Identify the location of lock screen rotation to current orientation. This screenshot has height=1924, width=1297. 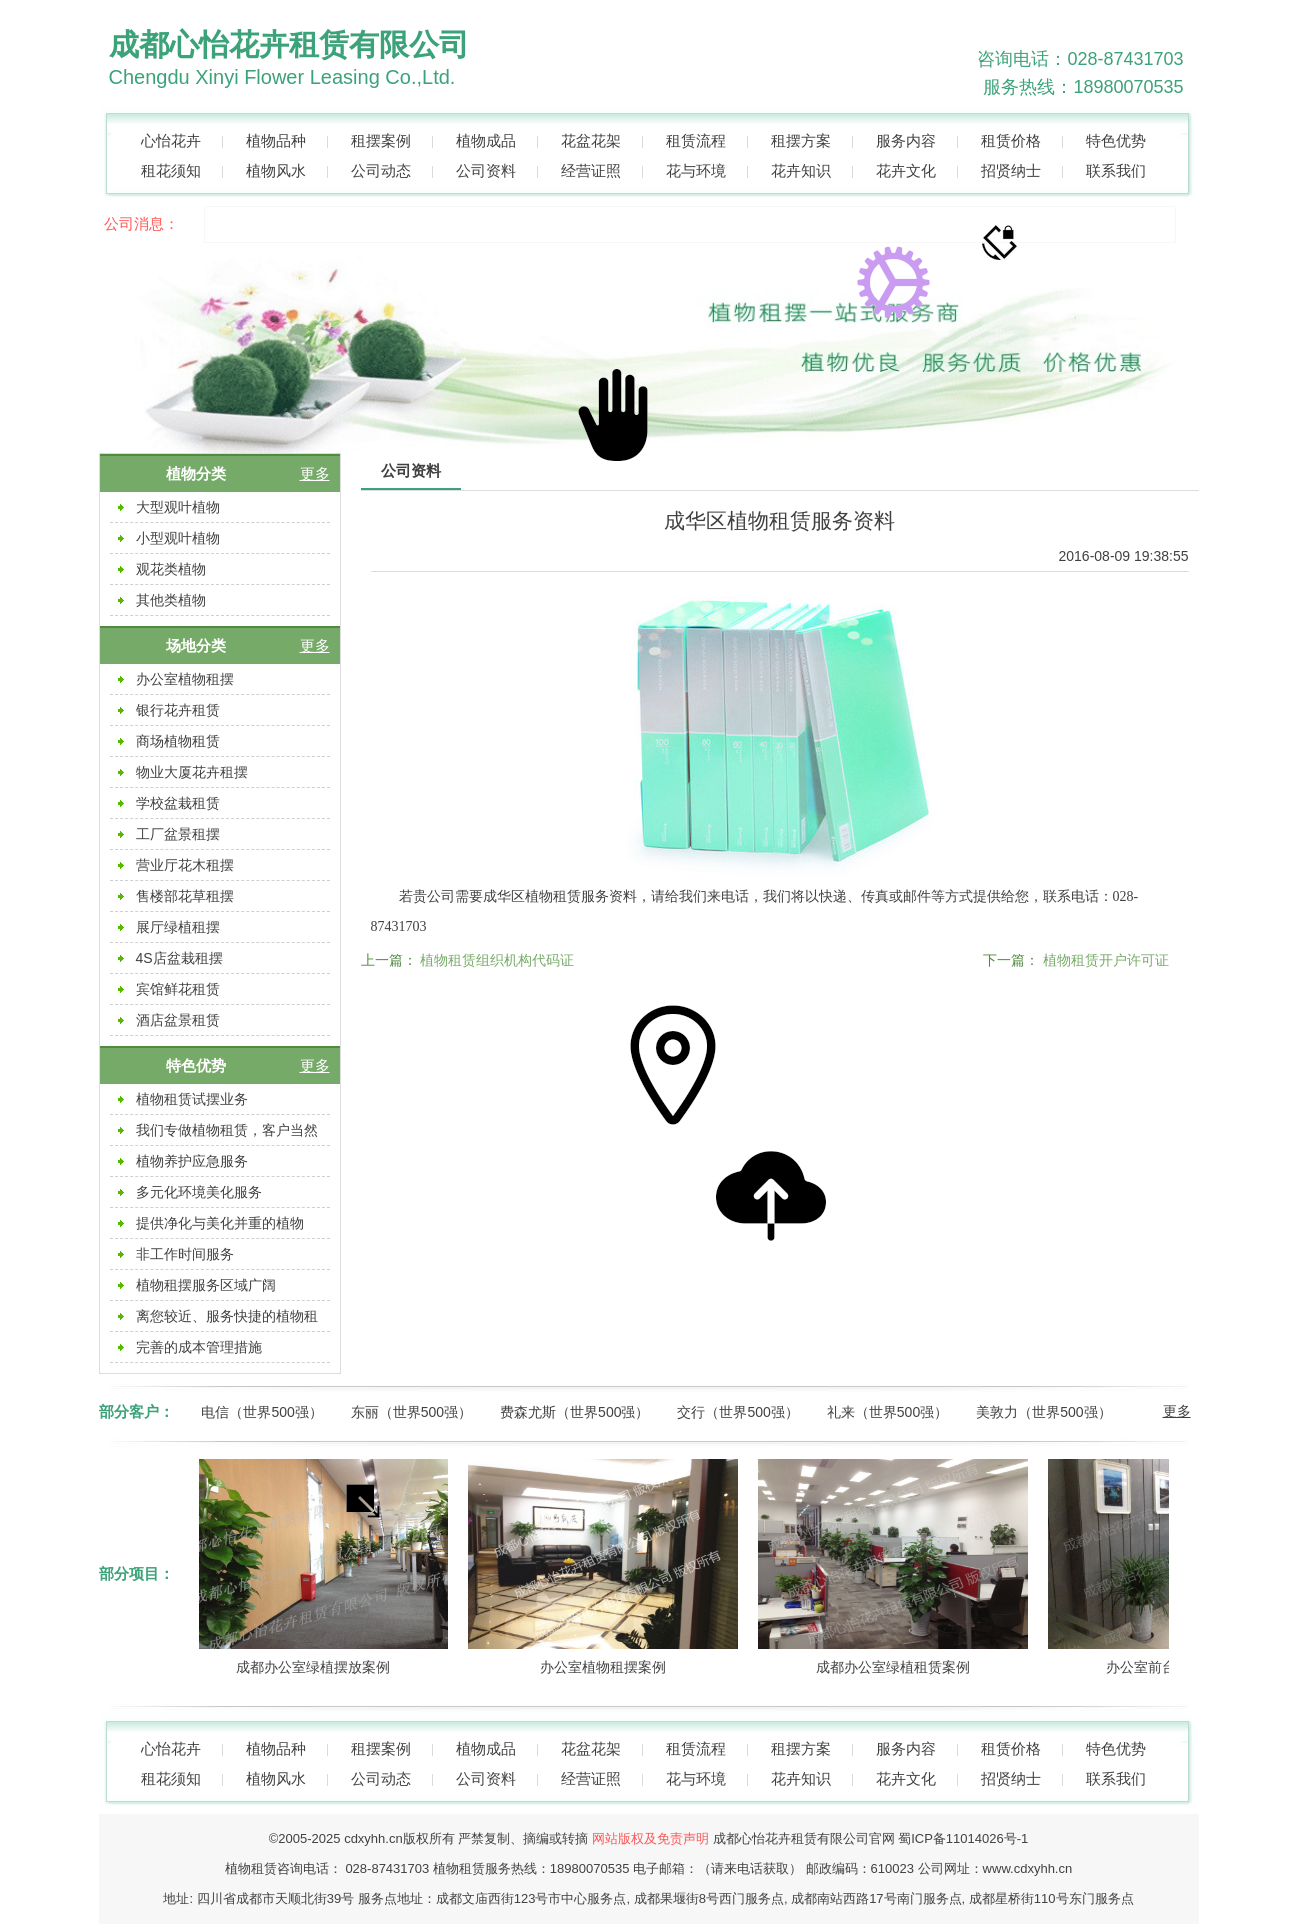
(1000, 242).